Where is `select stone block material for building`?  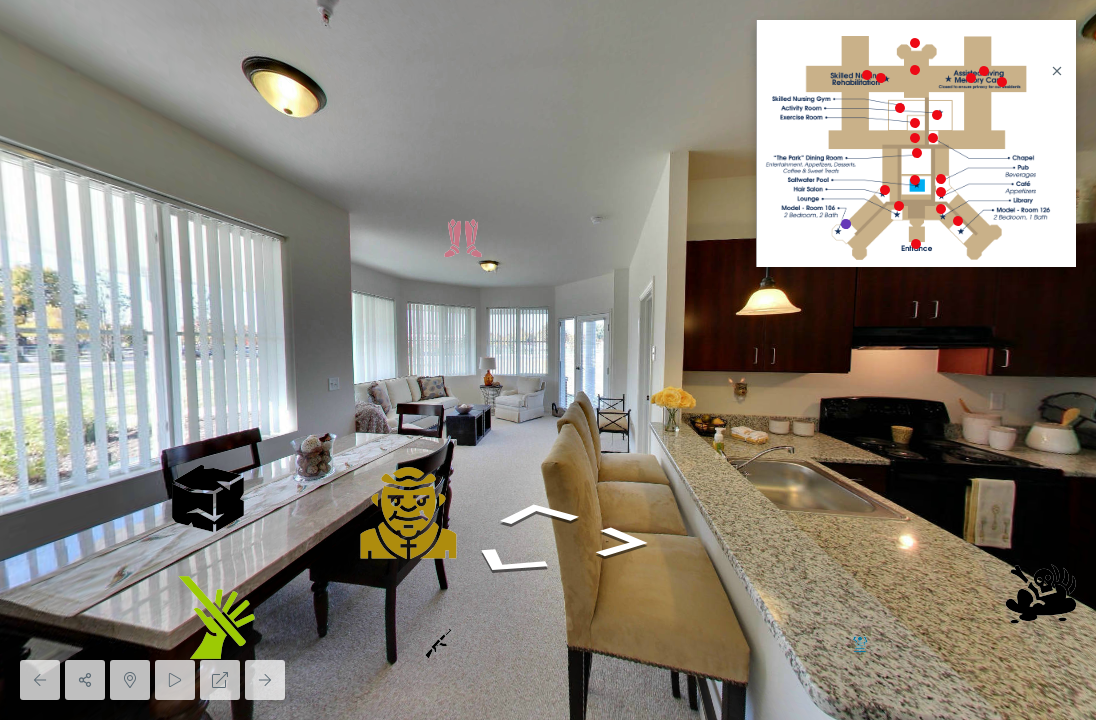
select stone block material for building is located at coordinates (208, 497).